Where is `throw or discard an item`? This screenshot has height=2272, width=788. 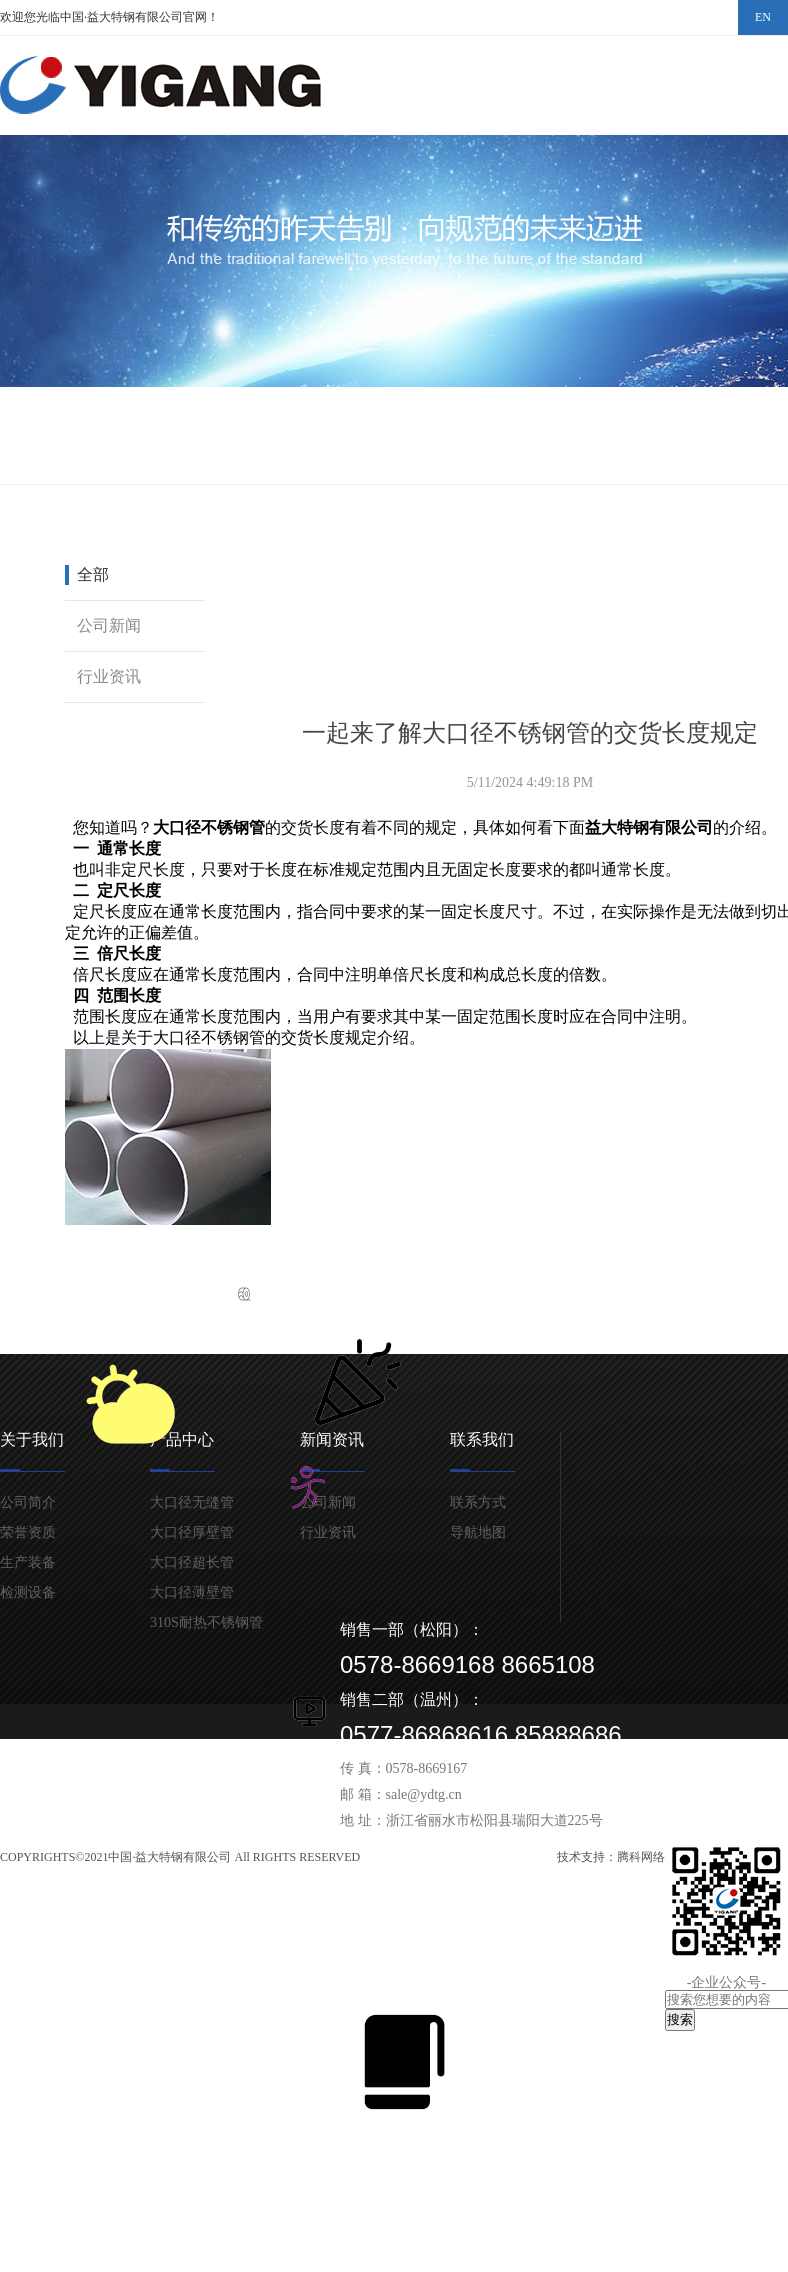 throw or discard an item is located at coordinates (306, 1486).